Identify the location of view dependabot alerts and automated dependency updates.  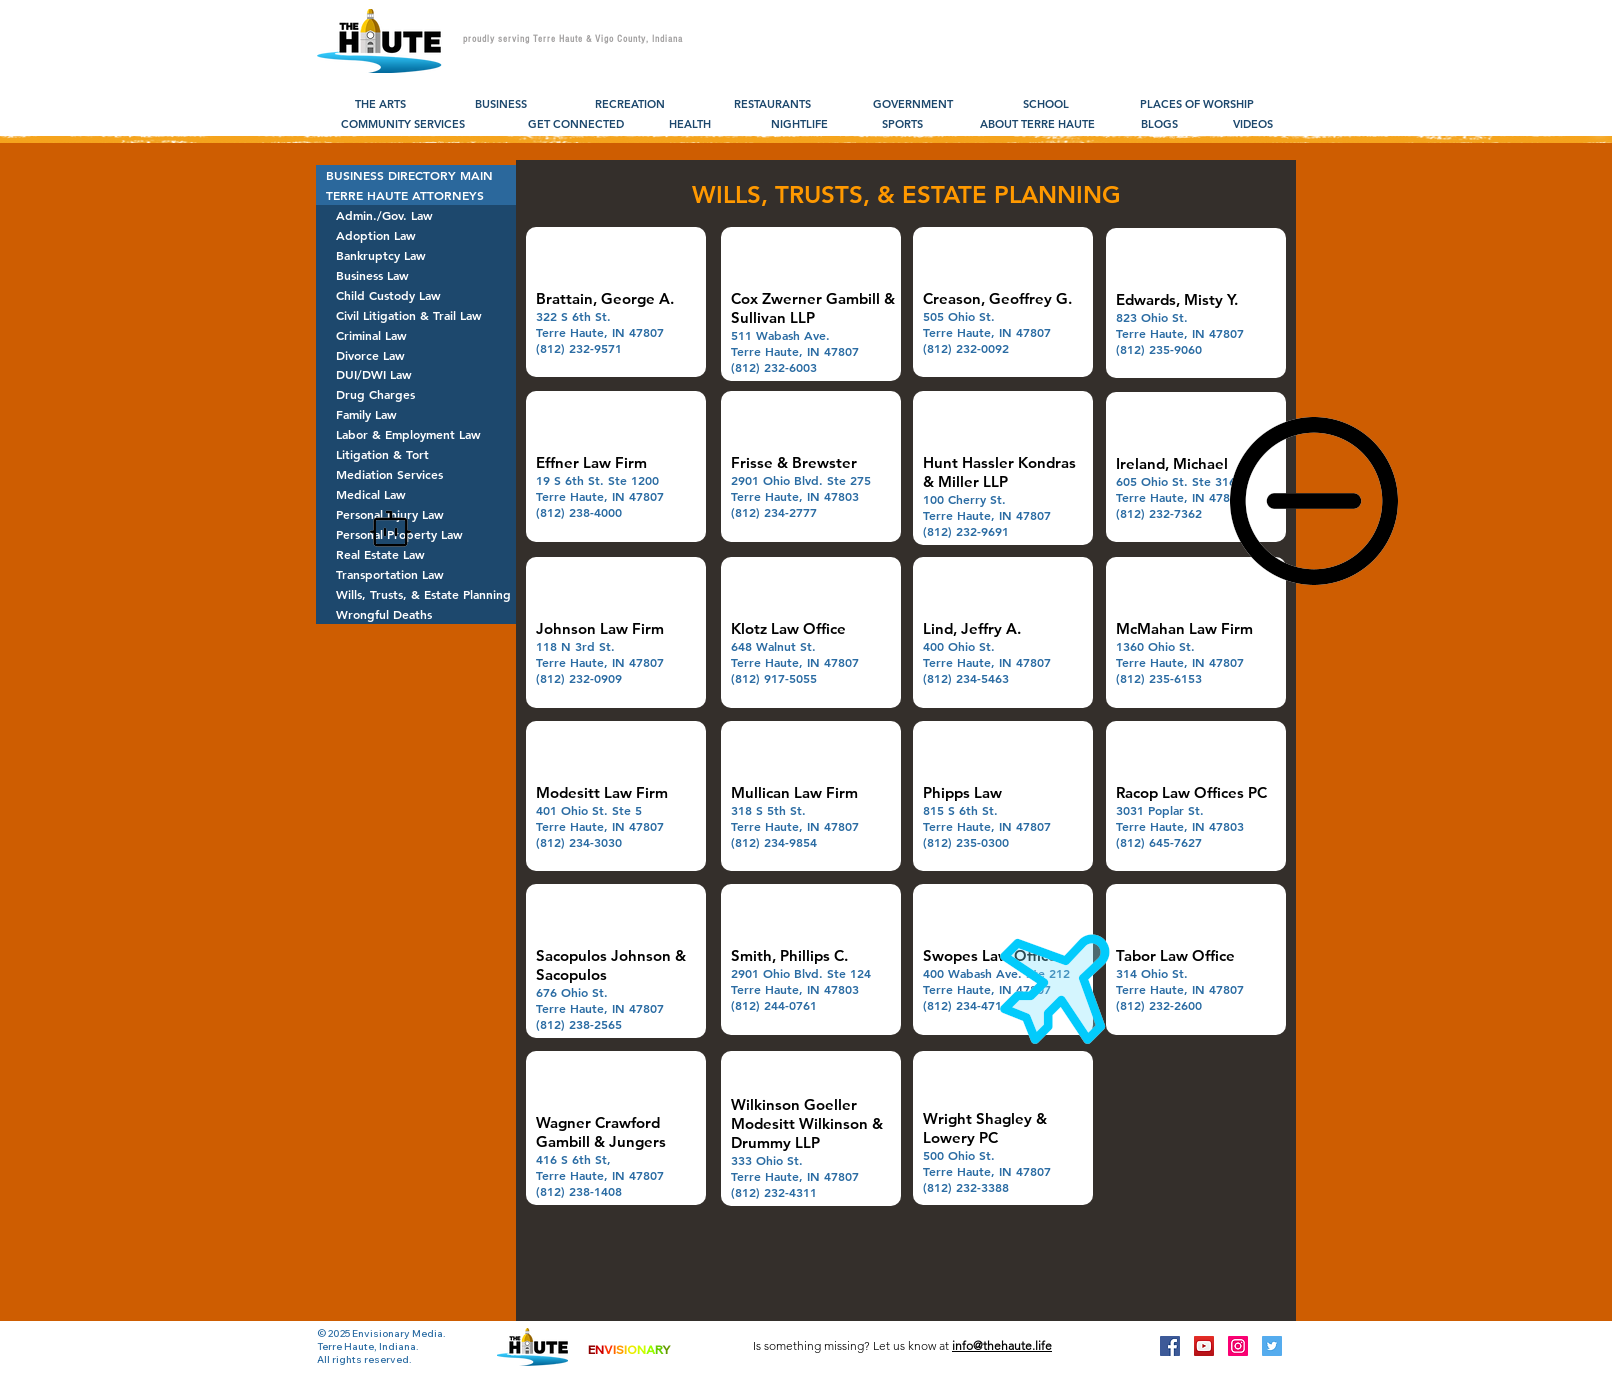
(390, 529).